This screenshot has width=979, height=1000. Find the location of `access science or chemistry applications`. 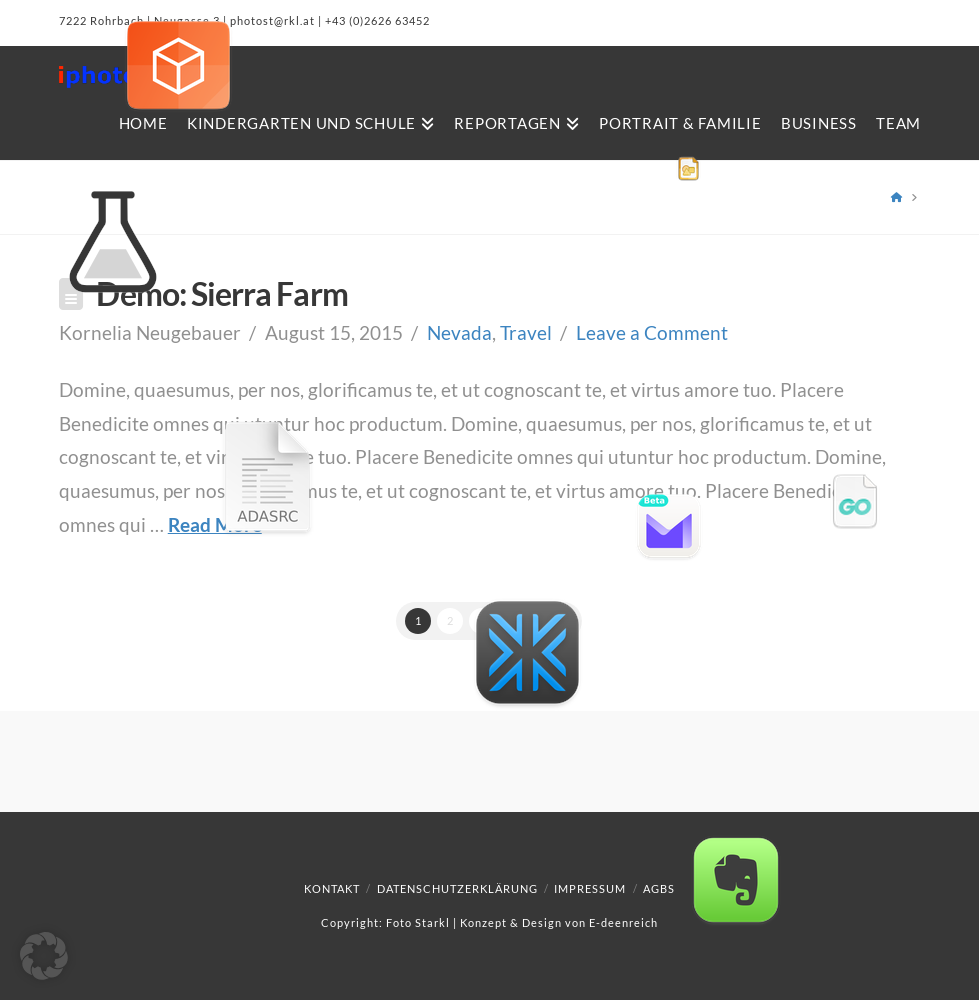

access science or chemistry applications is located at coordinates (113, 242).